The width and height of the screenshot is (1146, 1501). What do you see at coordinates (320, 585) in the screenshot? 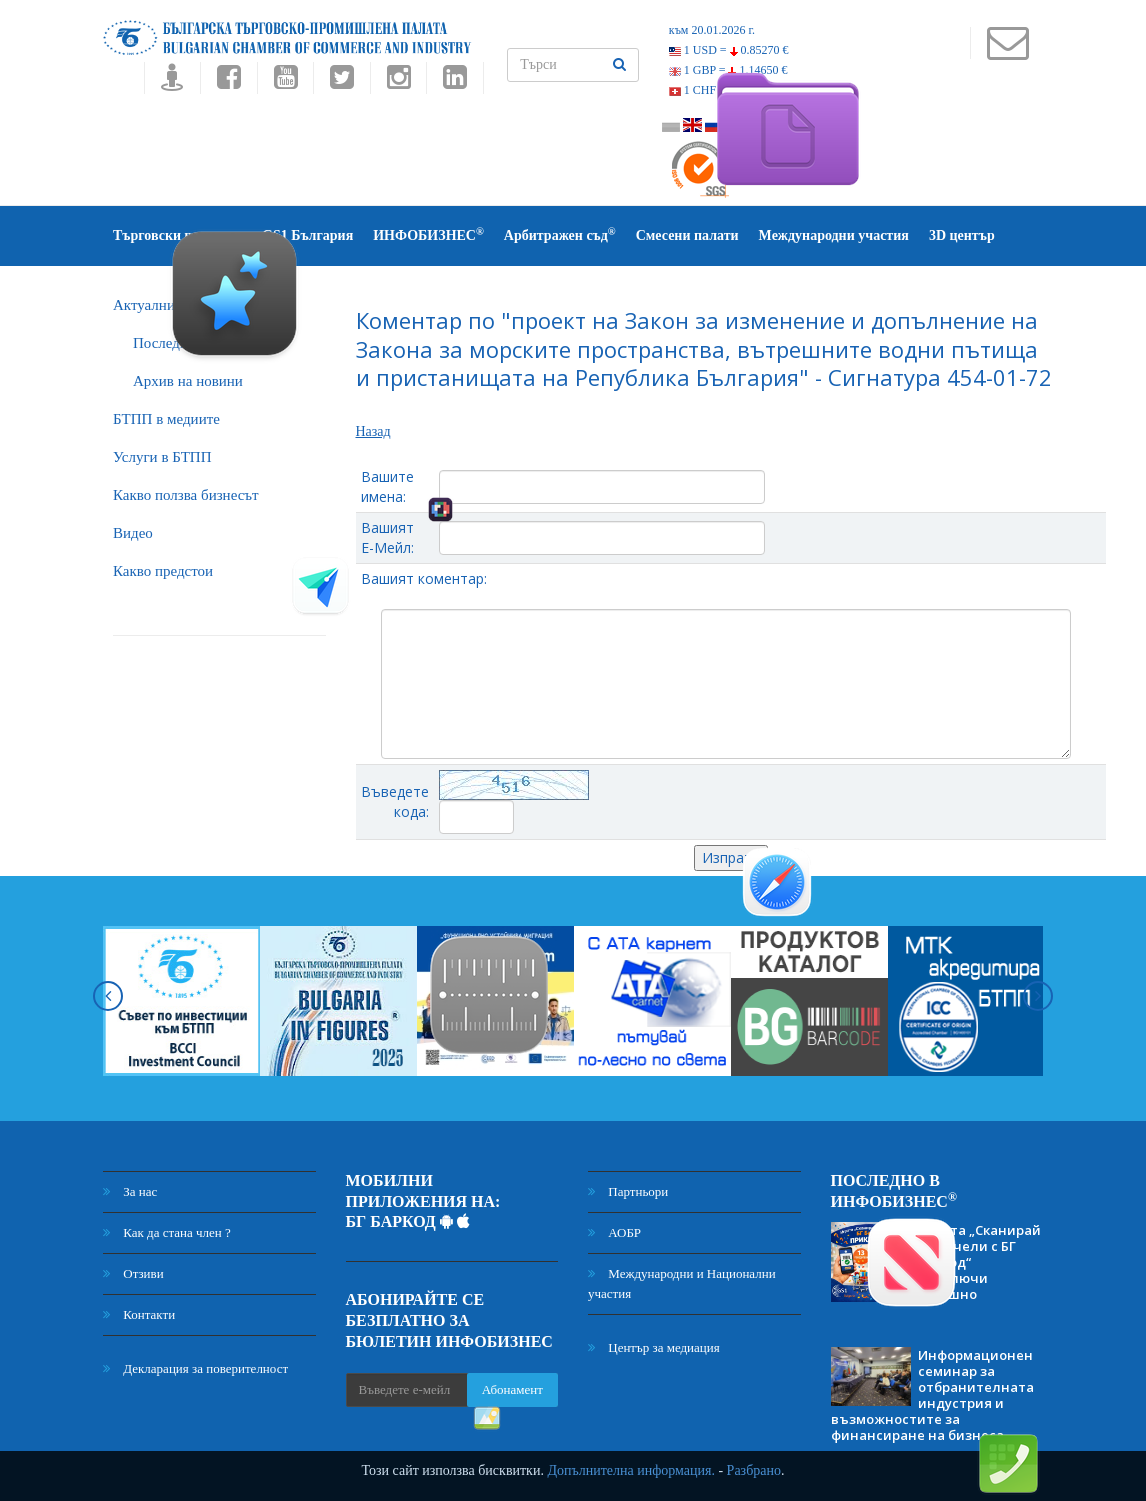
I see `open feishu messaging app` at bounding box center [320, 585].